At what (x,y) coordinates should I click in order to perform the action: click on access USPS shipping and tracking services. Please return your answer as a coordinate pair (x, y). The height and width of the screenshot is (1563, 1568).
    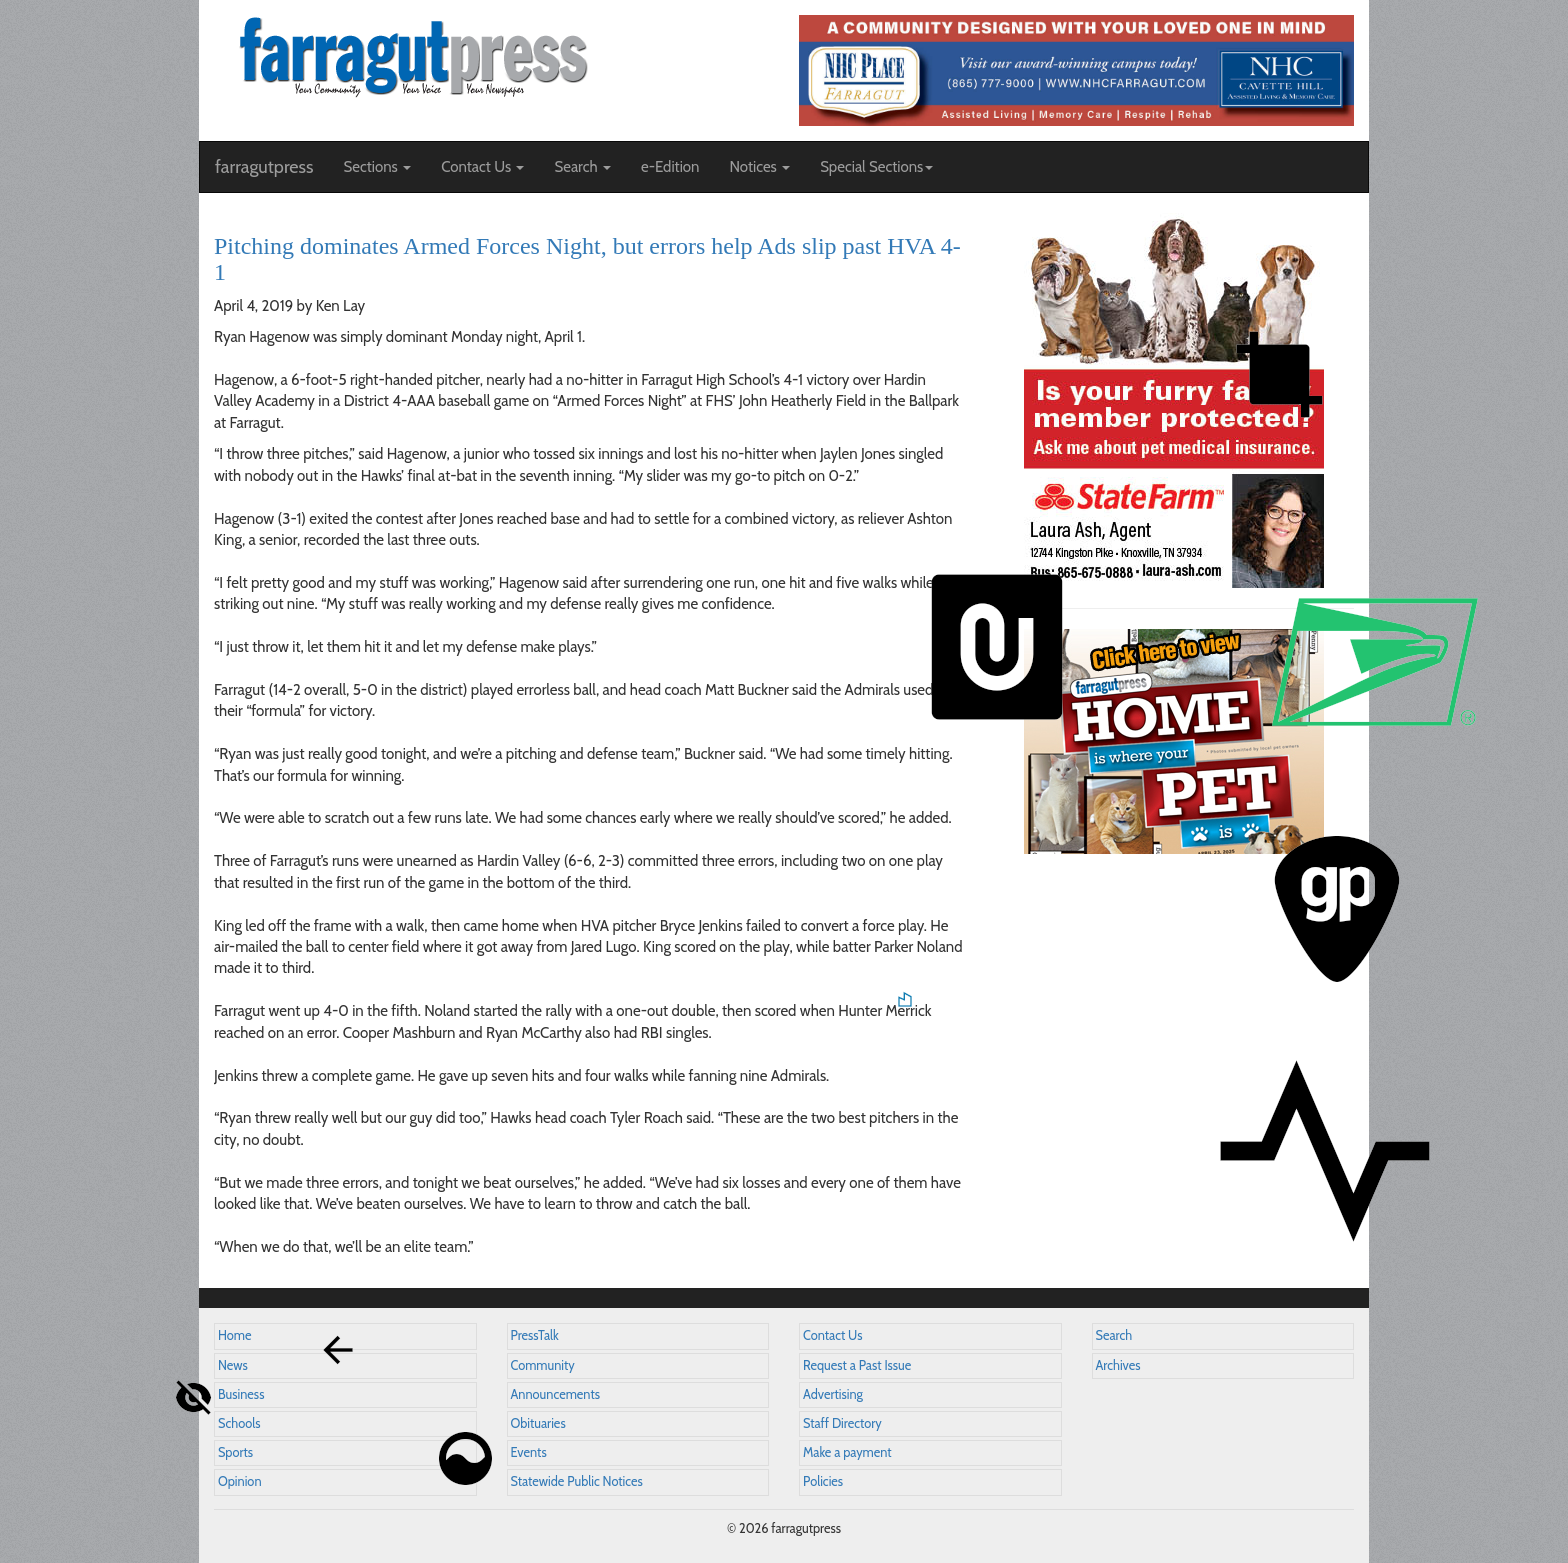
    Looking at the image, I should click on (1375, 662).